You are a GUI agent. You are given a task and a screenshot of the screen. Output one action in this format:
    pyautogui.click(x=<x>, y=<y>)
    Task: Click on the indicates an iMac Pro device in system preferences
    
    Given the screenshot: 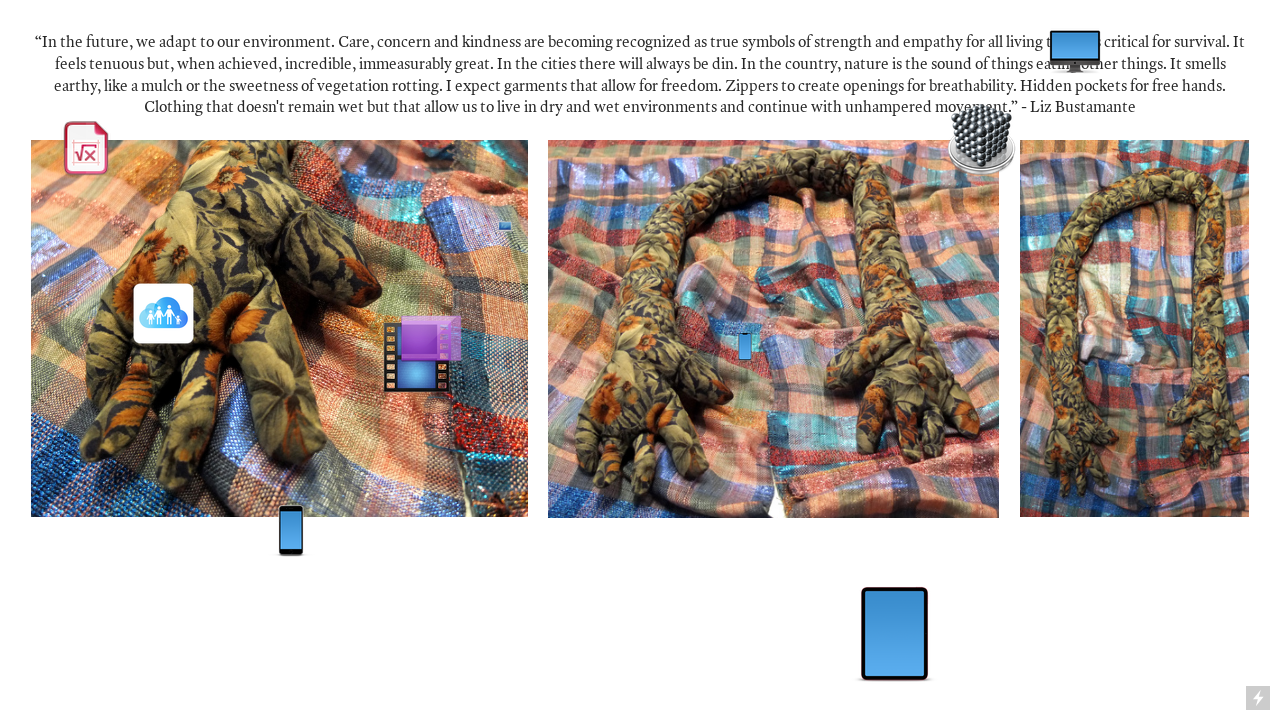 What is the action you would take?
    pyautogui.click(x=1075, y=49)
    